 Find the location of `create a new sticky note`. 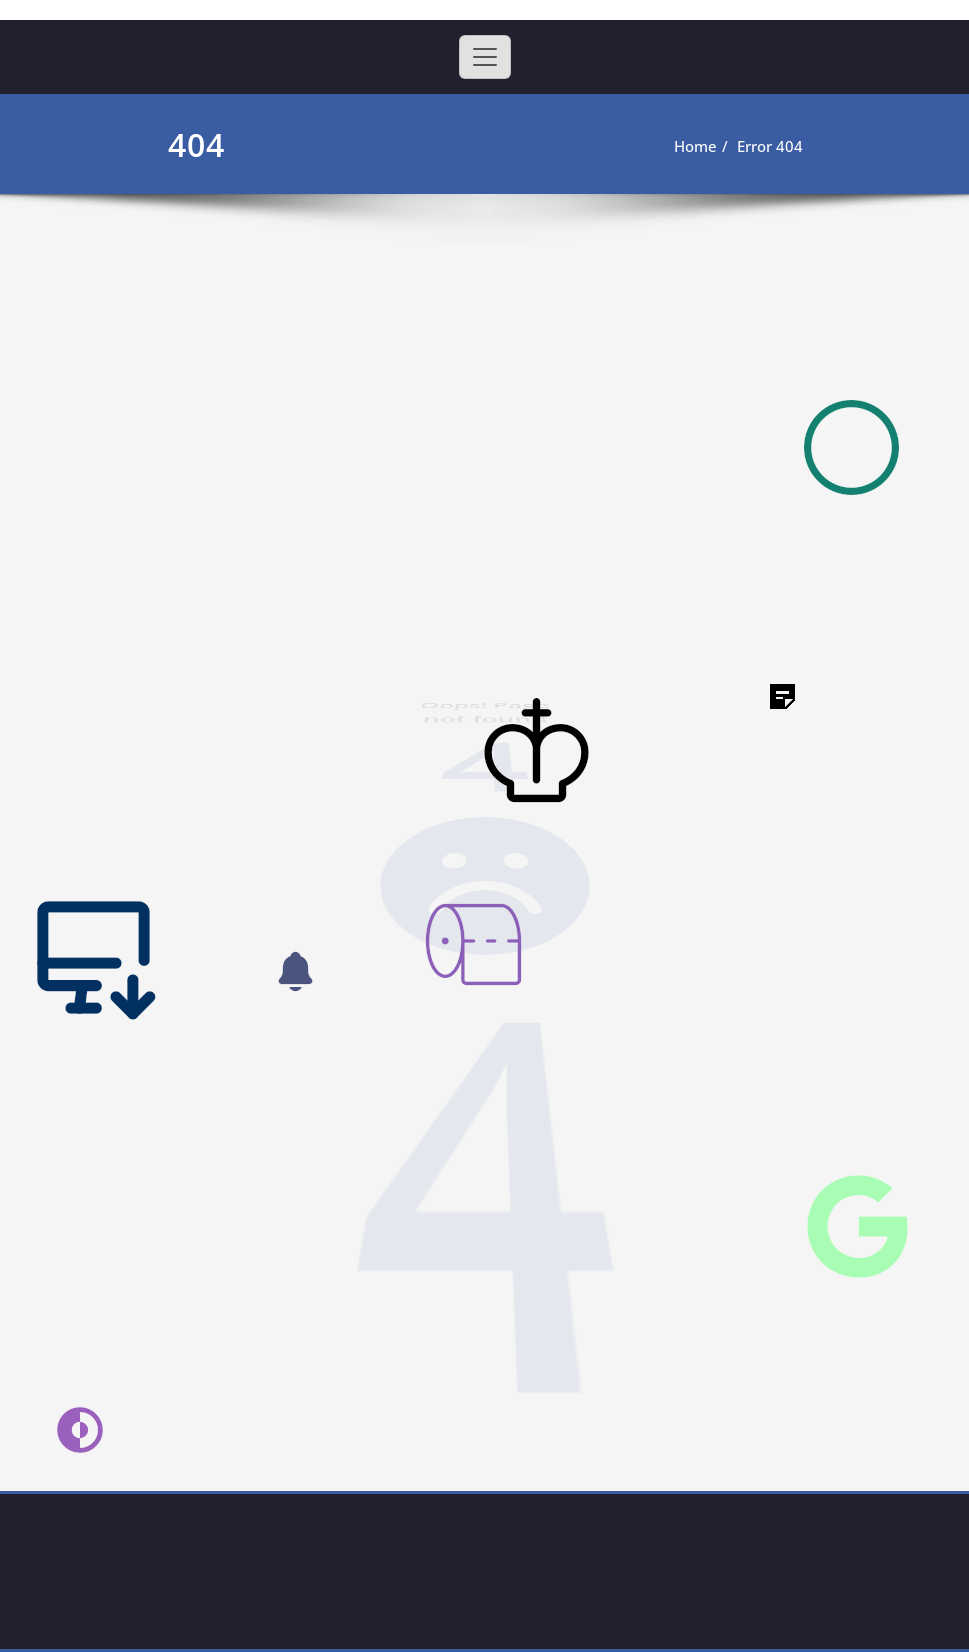

create a new sticky note is located at coordinates (782, 696).